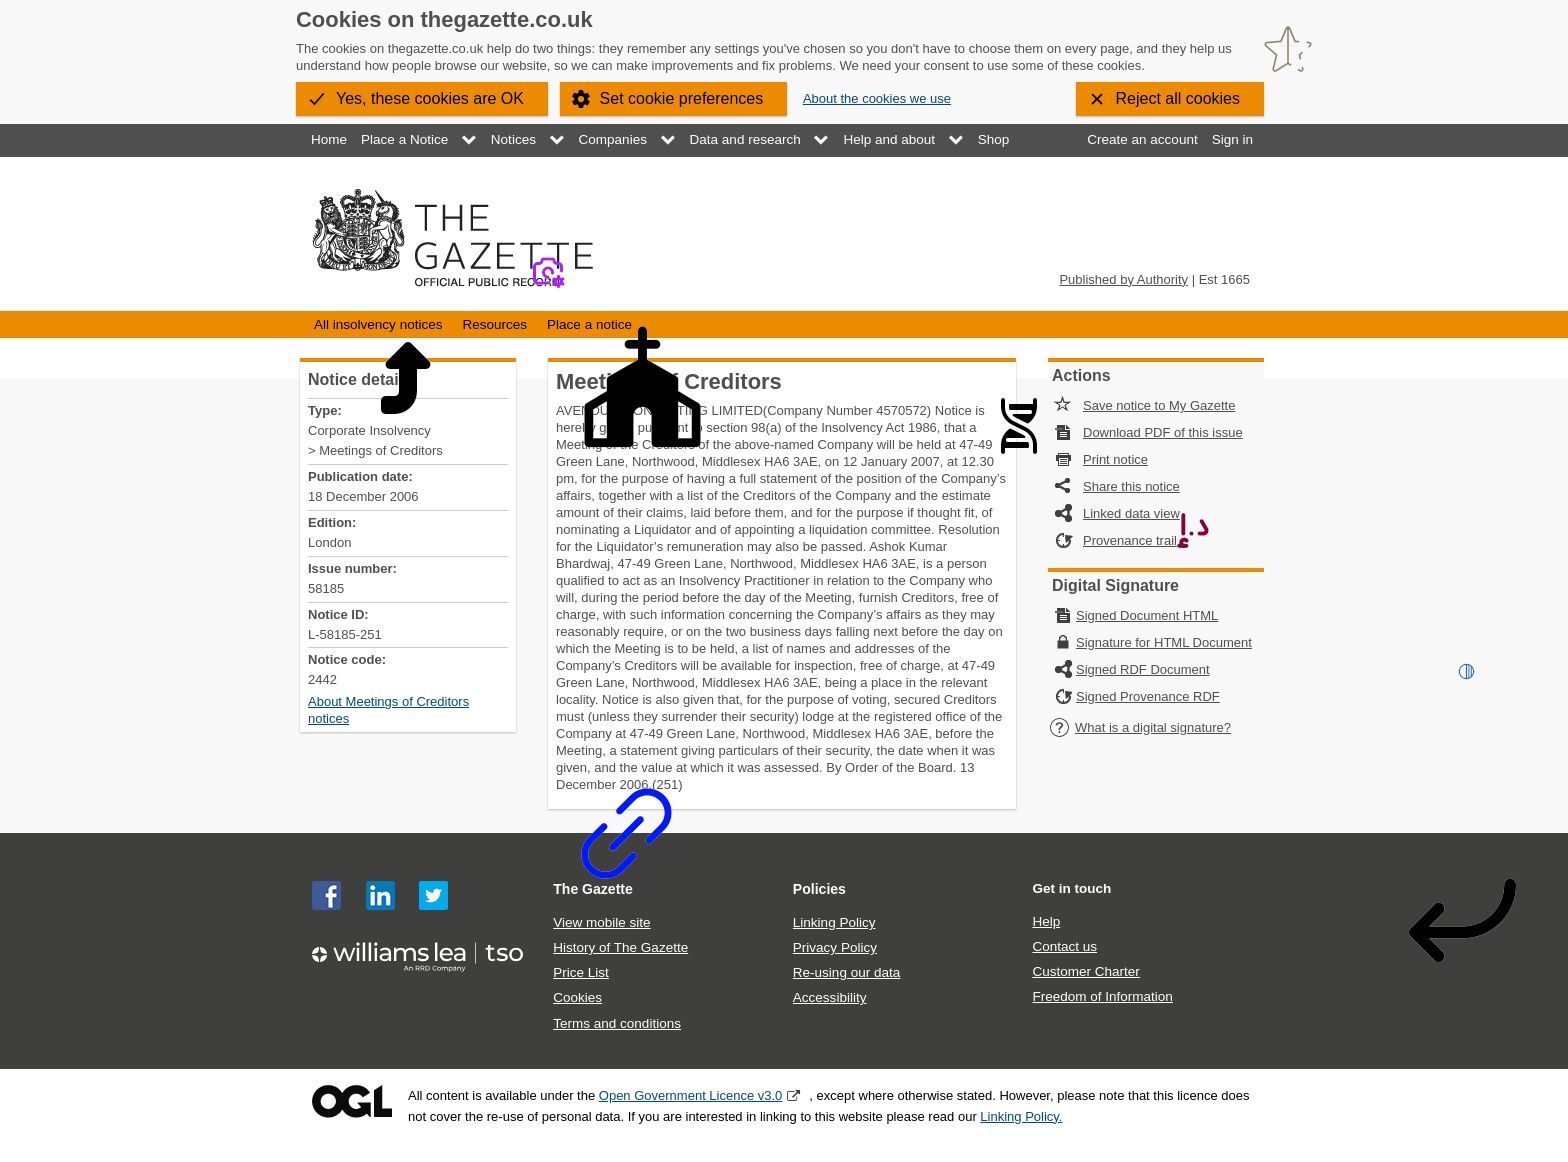 This screenshot has height=1162, width=1568. What do you see at coordinates (548, 271) in the screenshot?
I see `adjust camera settings` at bounding box center [548, 271].